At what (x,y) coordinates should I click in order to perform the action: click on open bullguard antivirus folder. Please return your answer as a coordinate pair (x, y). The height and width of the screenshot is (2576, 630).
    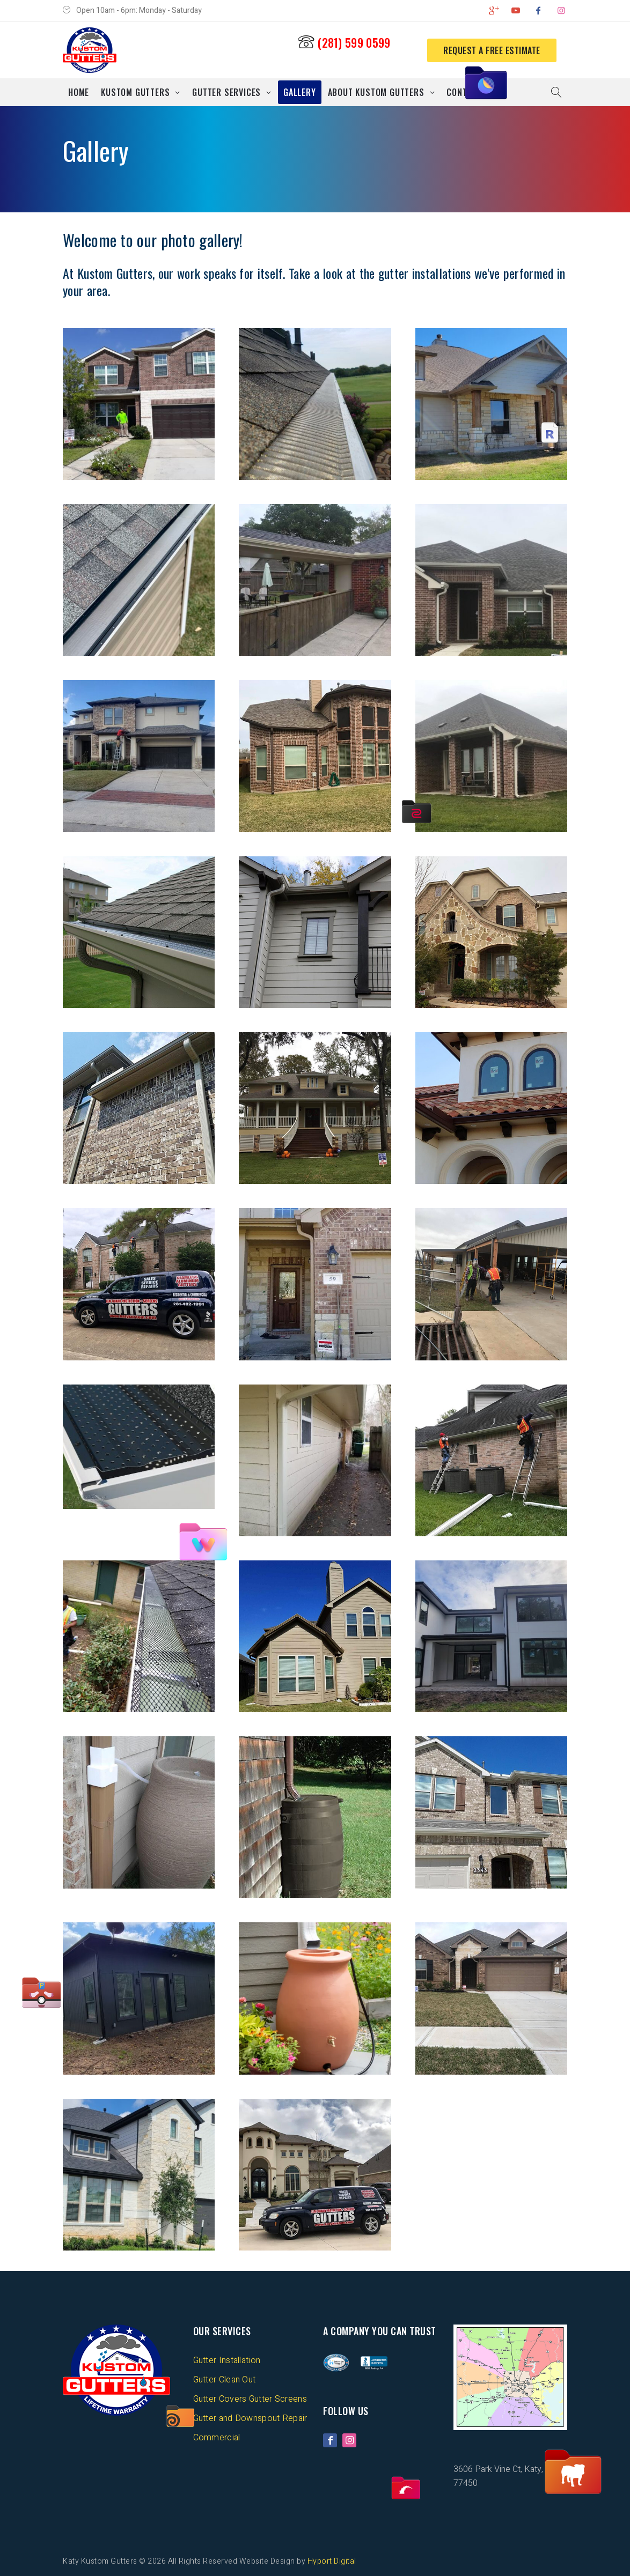
    Looking at the image, I should click on (573, 2473).